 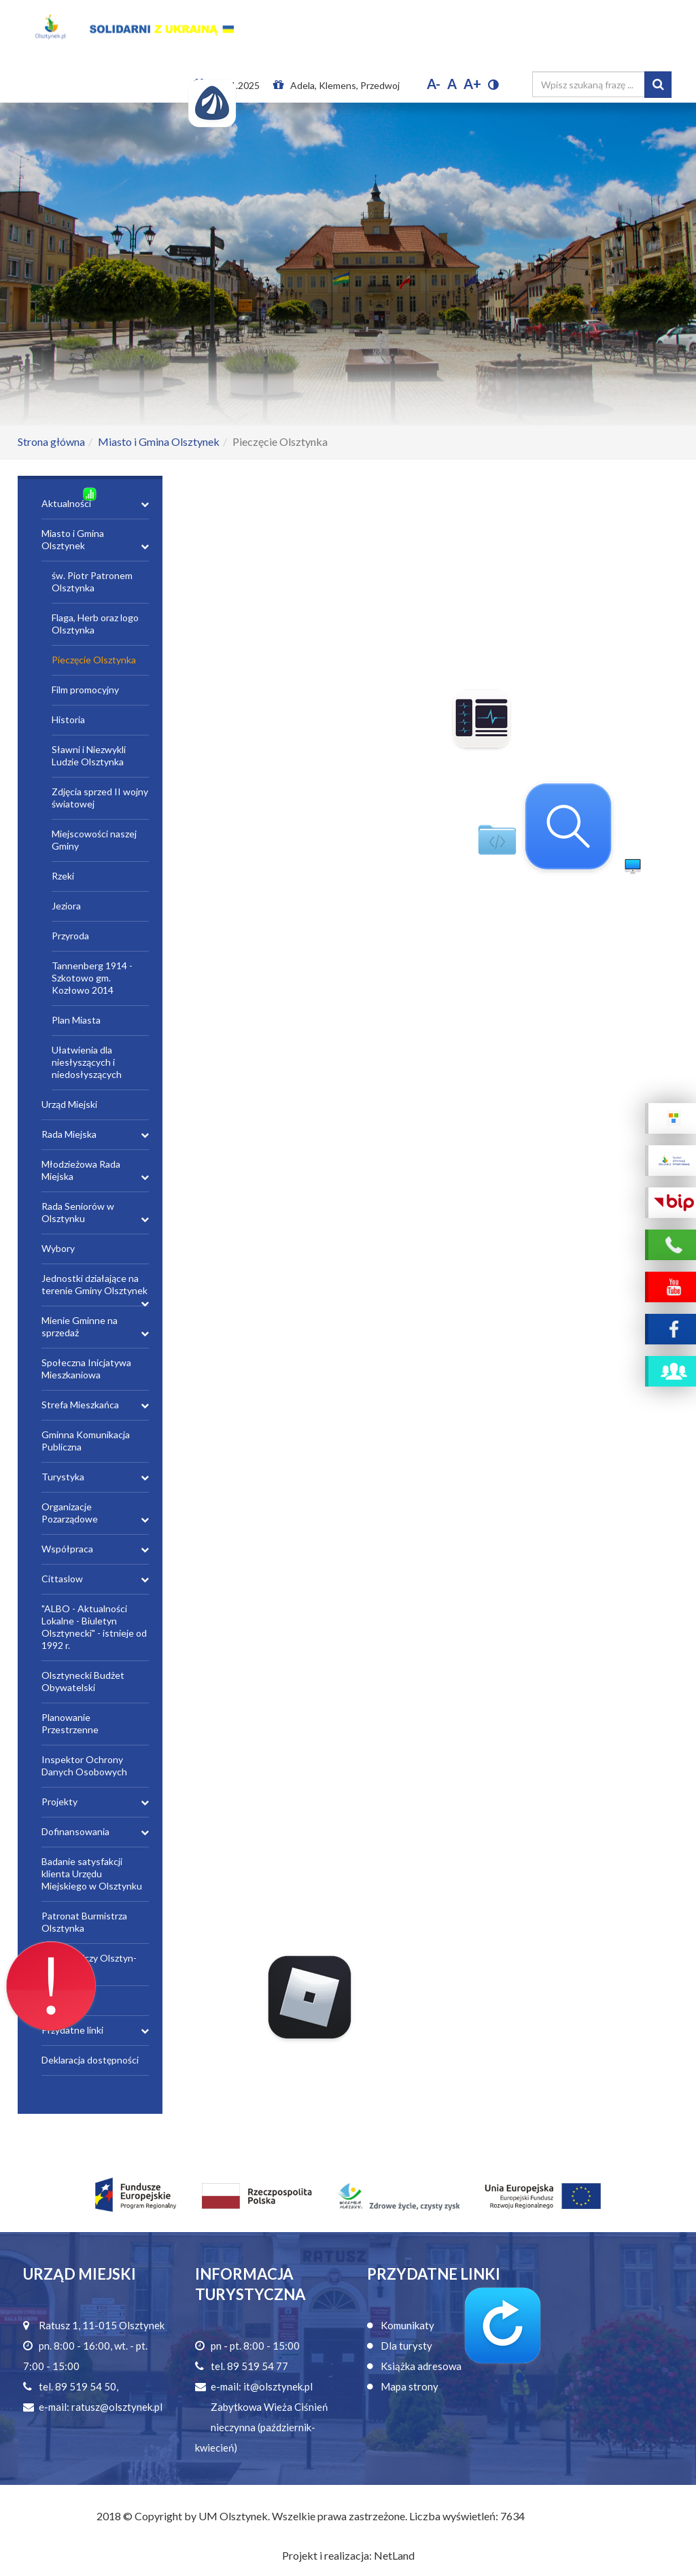 I want to click on open apple numbers spreadsheet app, so click(x=90, y=494).